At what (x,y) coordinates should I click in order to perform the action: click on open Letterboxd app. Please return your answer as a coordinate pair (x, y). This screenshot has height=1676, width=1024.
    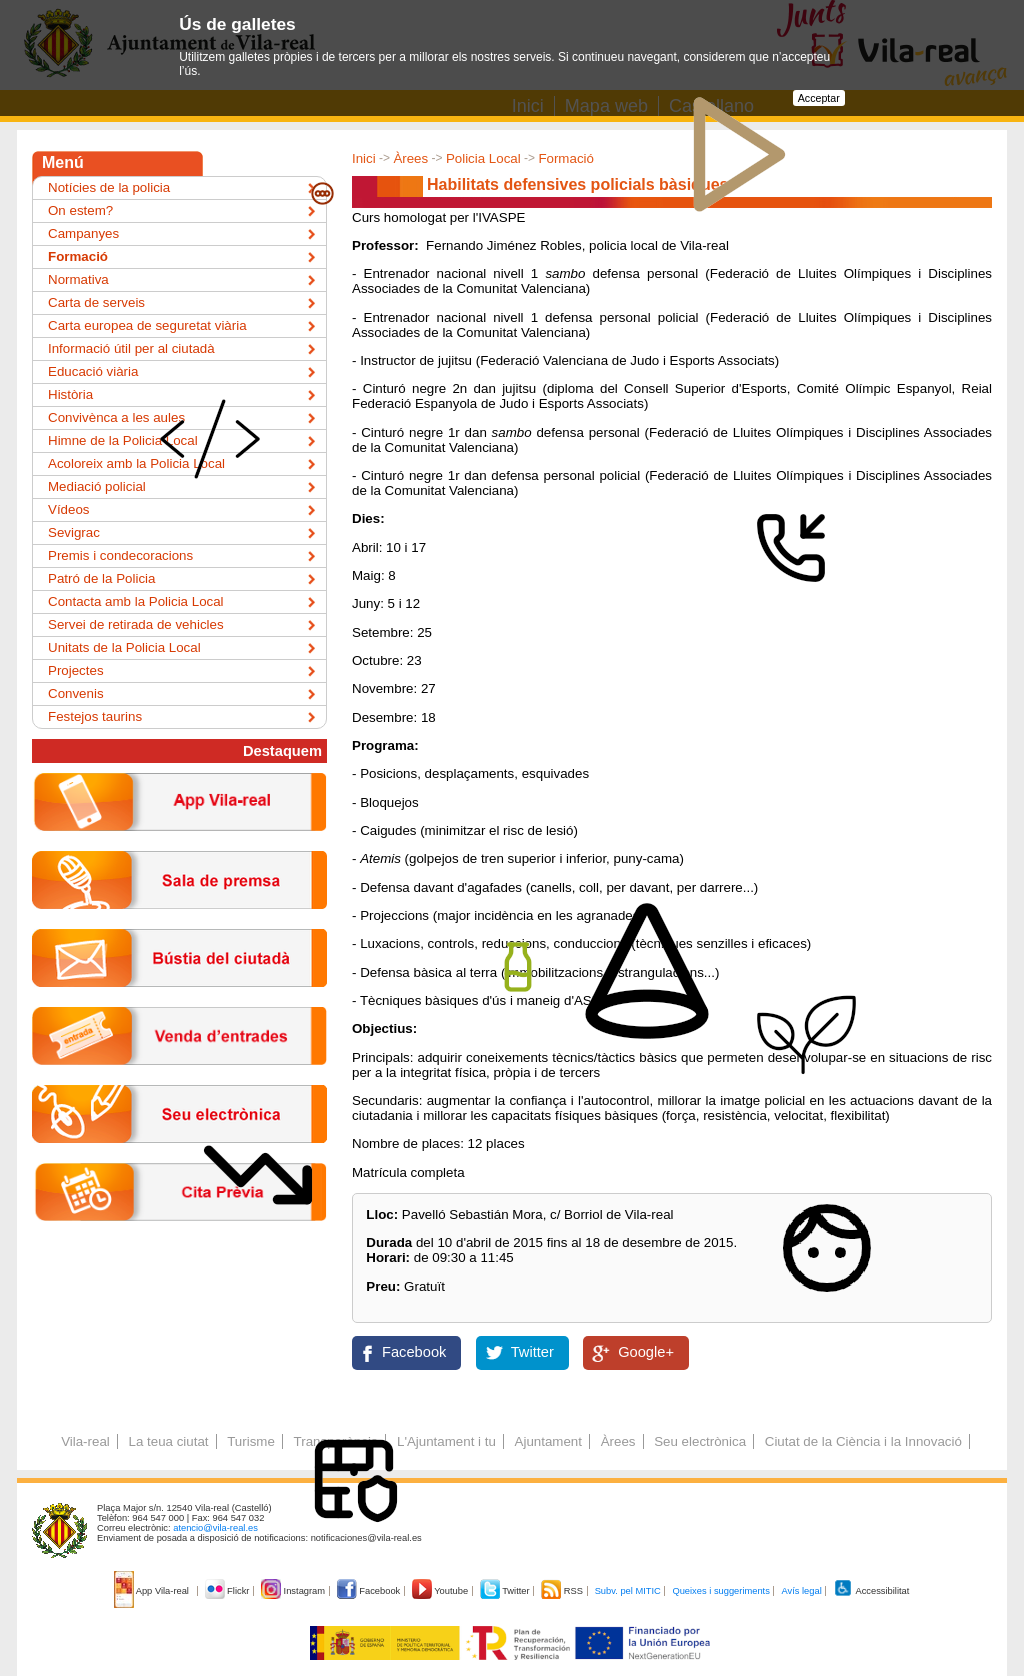
    Looking at the image, I should click on (322, 193).